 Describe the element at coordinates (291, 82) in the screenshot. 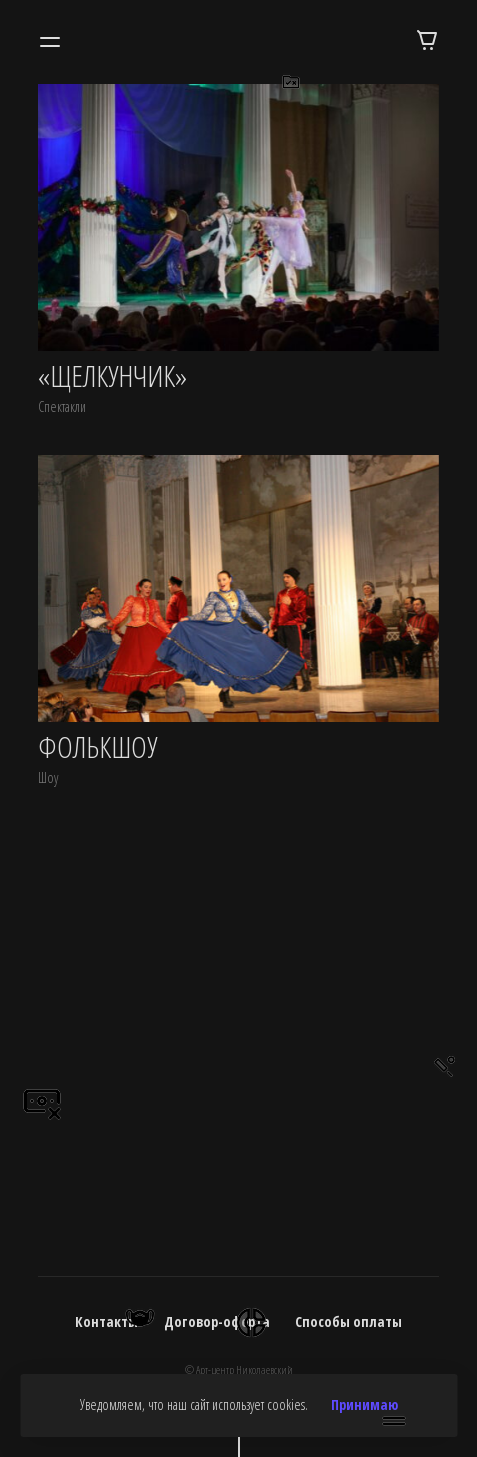

I see `access folder with validation rules` at that location.